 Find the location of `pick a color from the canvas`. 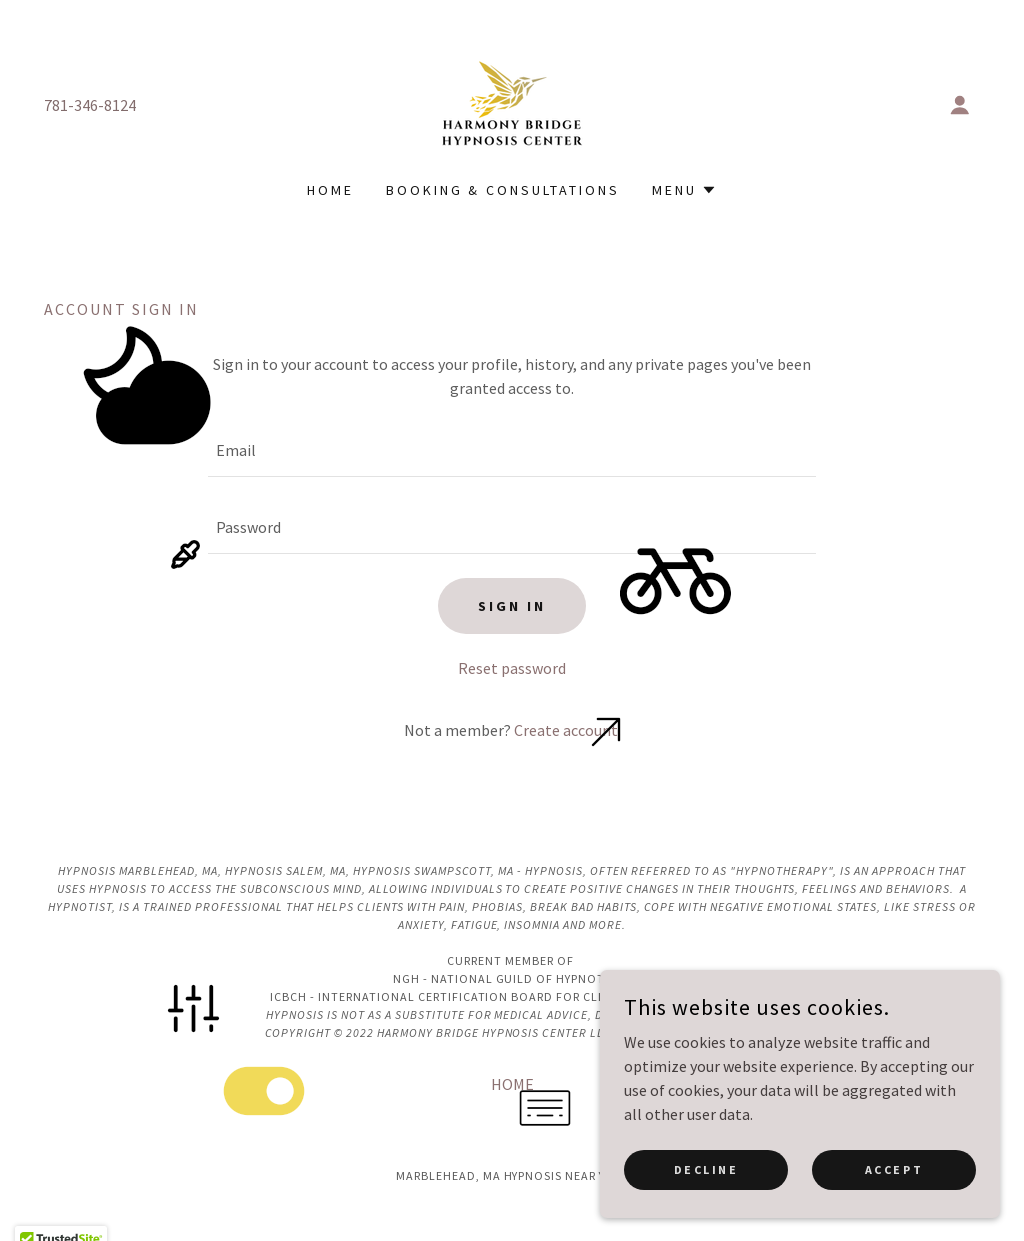

pick a color from the canvas is located at coordinates (185, 554).